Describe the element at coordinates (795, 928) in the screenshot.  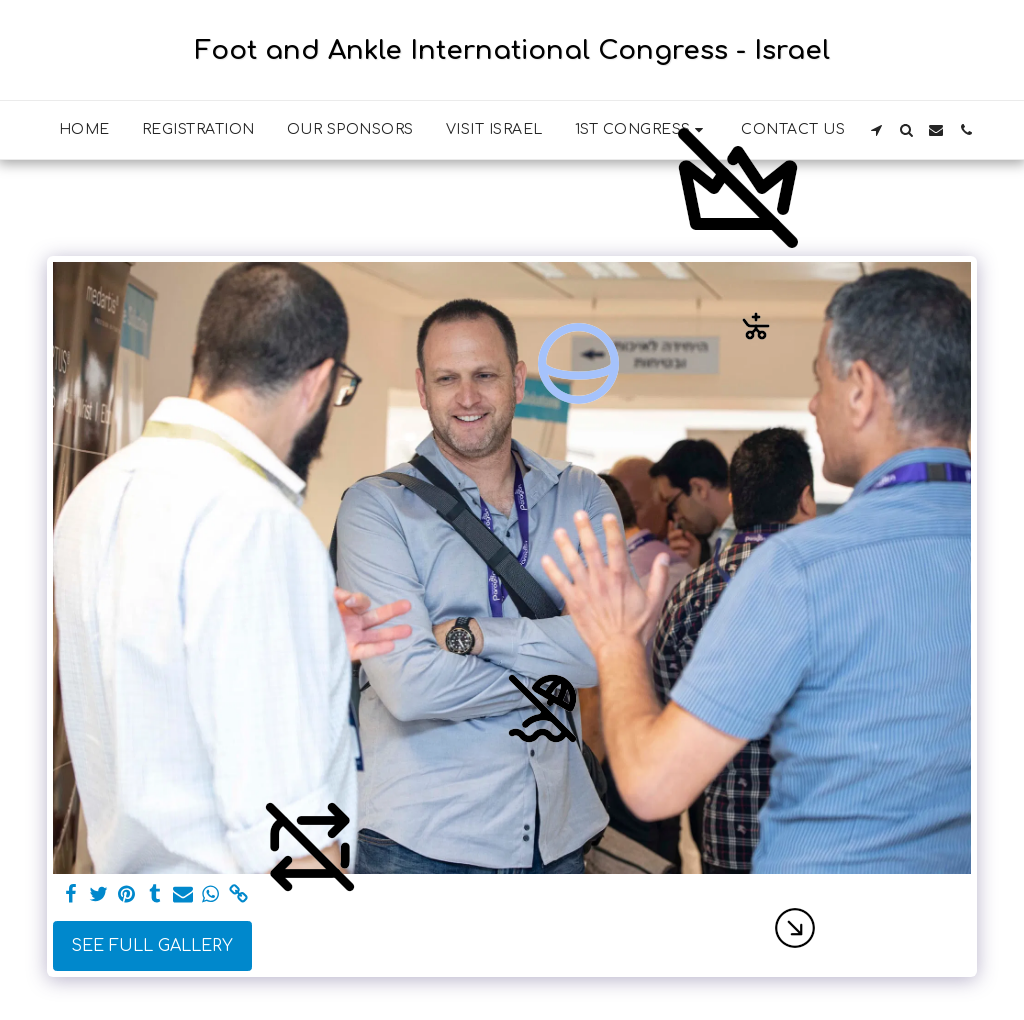
I see `navigate to the next item or section` at that location.